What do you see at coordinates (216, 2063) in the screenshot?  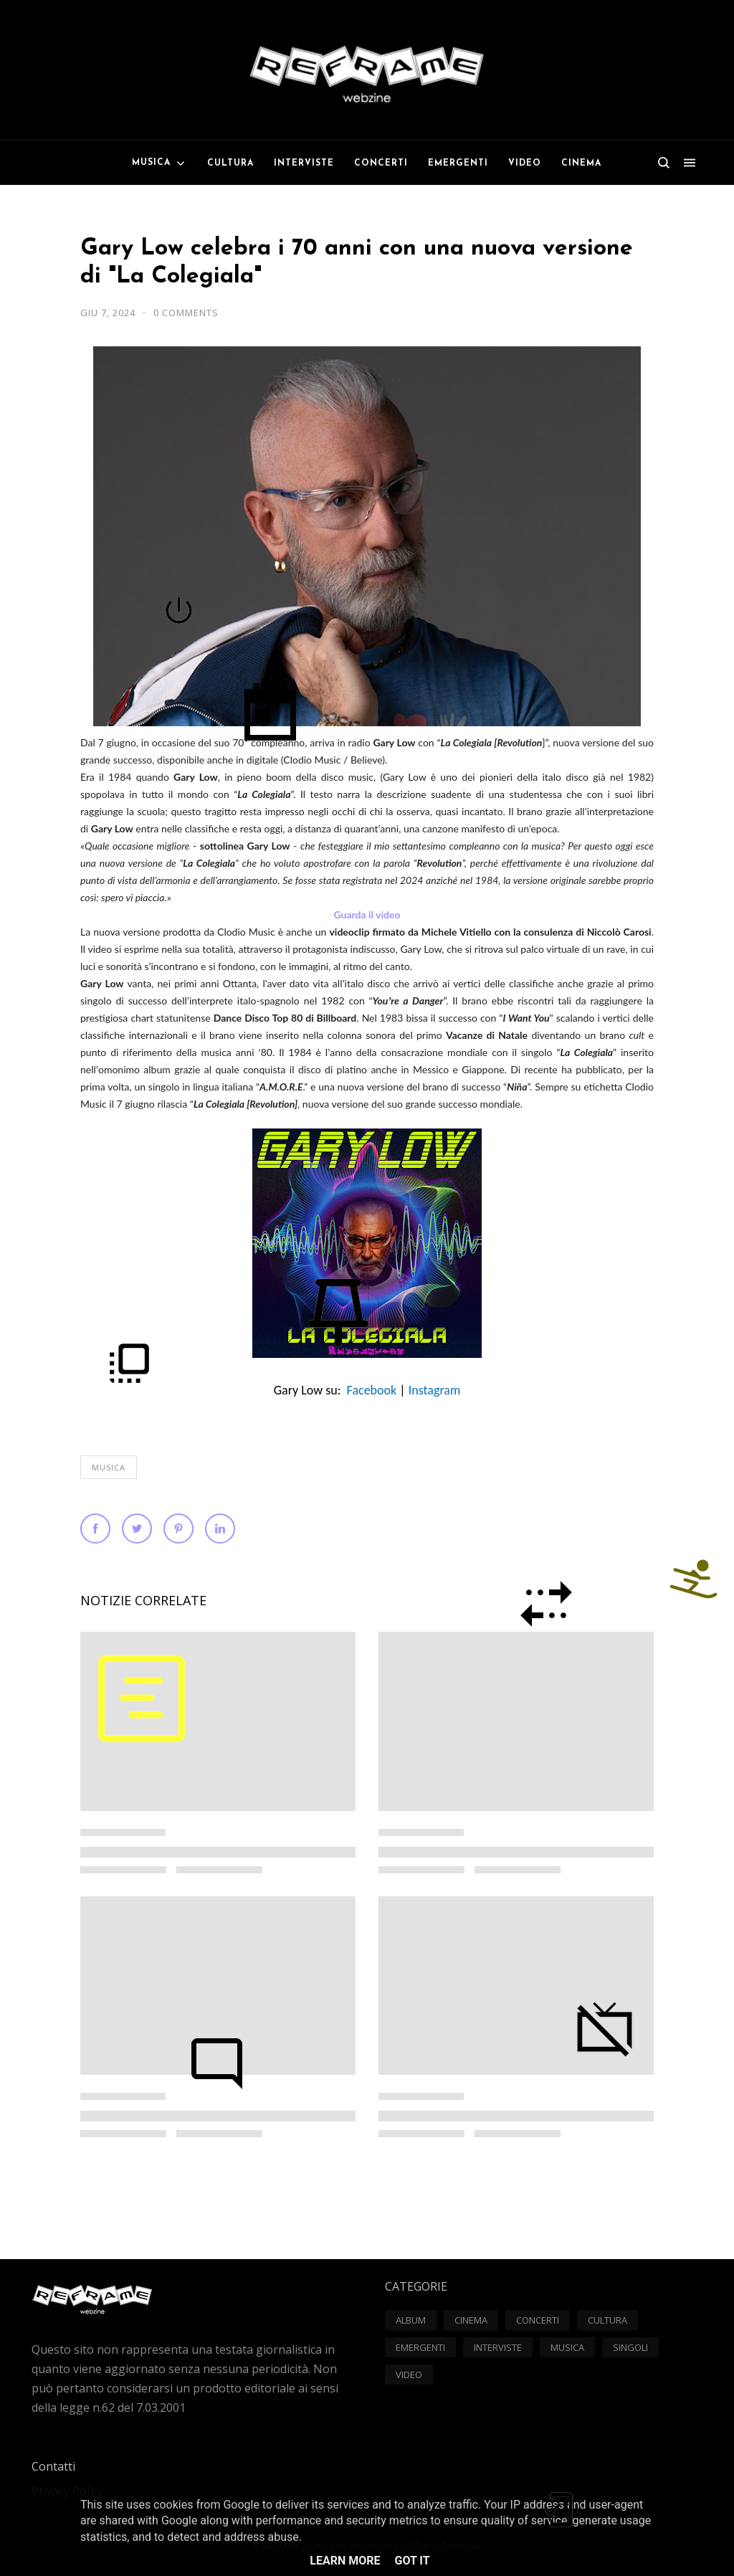 I see `open comments or discussion thread` at bounding box center [216, 2063].